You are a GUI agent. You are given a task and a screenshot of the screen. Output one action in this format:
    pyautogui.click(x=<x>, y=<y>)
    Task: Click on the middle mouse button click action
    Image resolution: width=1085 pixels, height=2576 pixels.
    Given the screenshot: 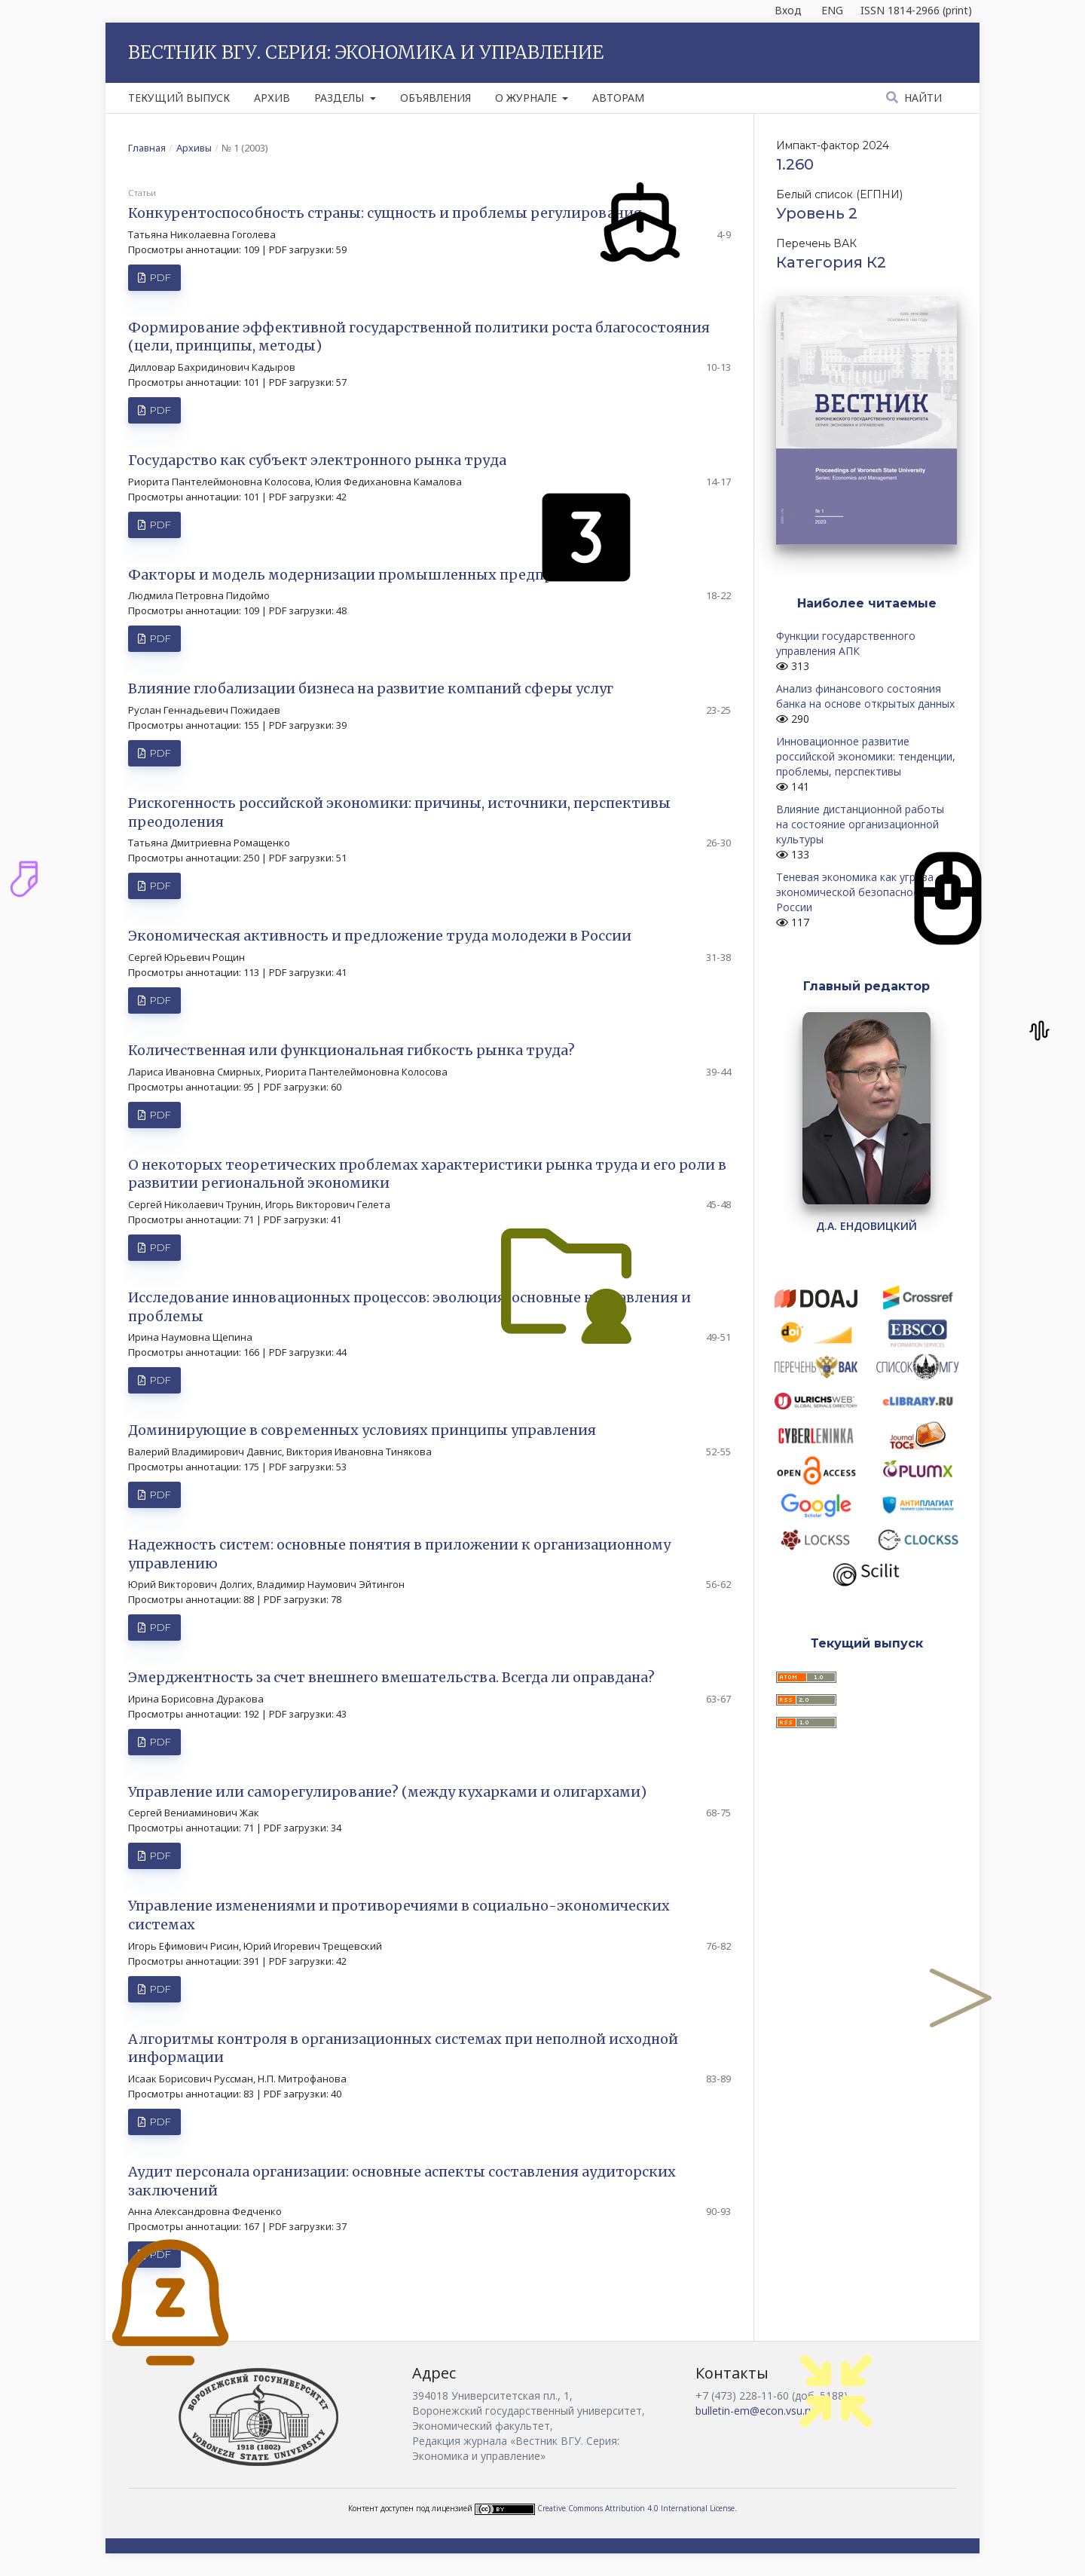 What is the action you would take?
    pyautogui.click(x=948, y=898)
    